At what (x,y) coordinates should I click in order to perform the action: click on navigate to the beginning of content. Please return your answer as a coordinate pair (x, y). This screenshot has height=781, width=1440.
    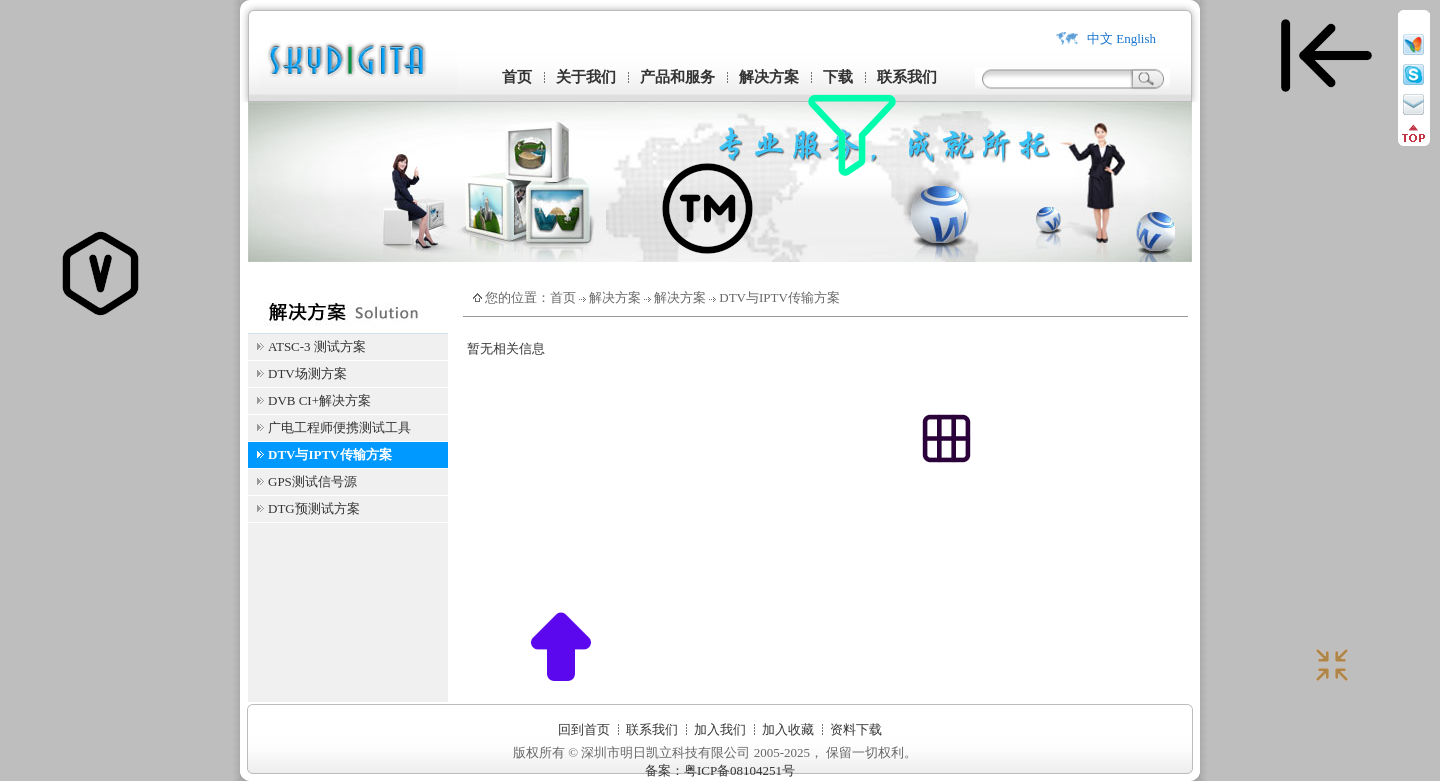
    Looking at the image, I should click on (1326, 55).